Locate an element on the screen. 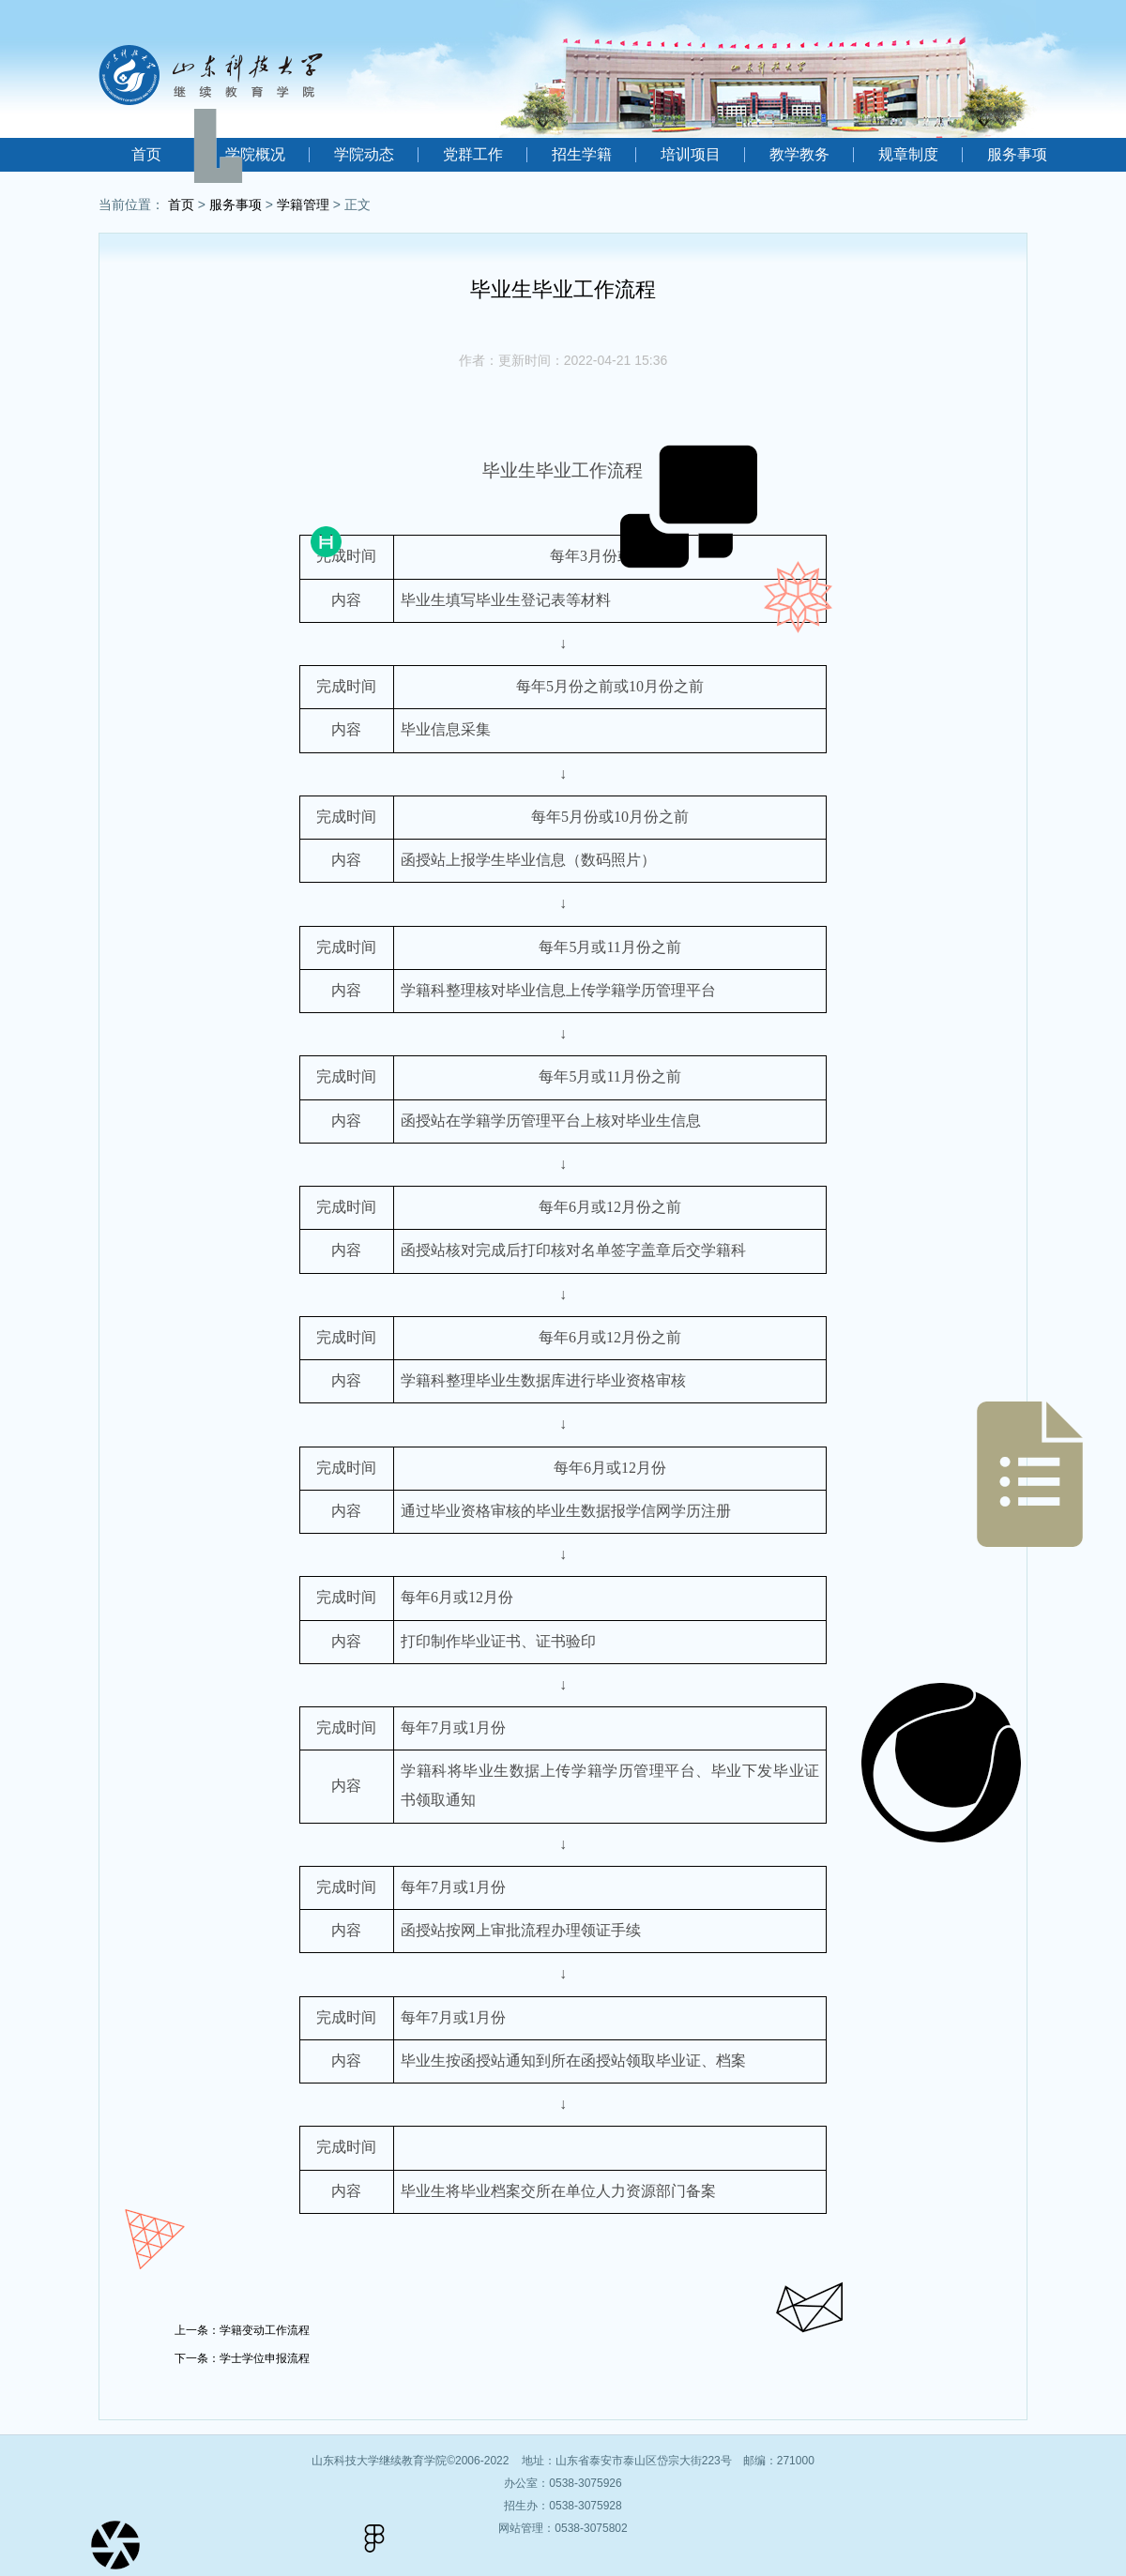 Image resolution: width=1126 pixels, height=2576 pixels. open camera or take a photo is located at coordinates (115, 2545).